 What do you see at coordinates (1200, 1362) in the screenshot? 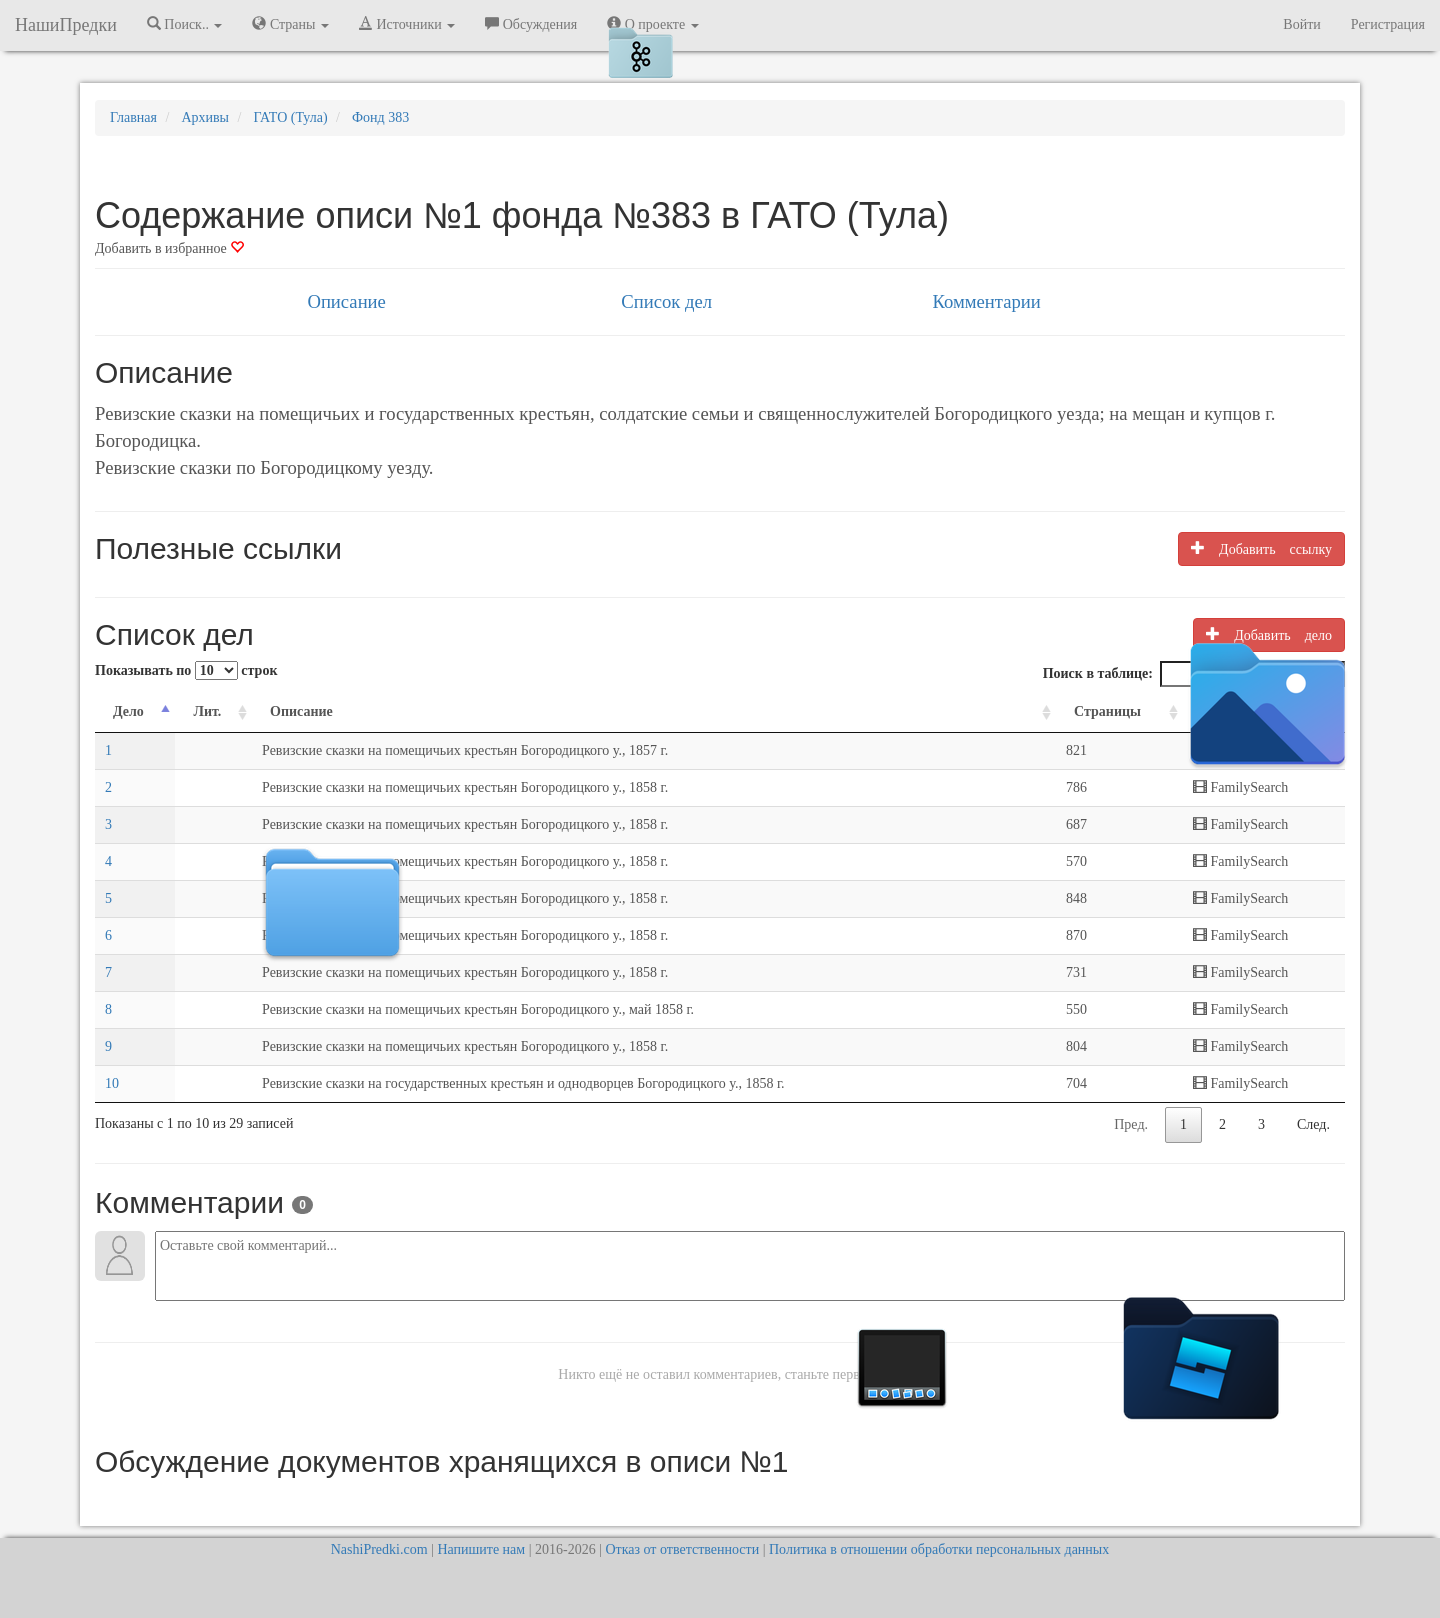
I see `open Roblox Studio project files` at bounding box center [1200, 1362].